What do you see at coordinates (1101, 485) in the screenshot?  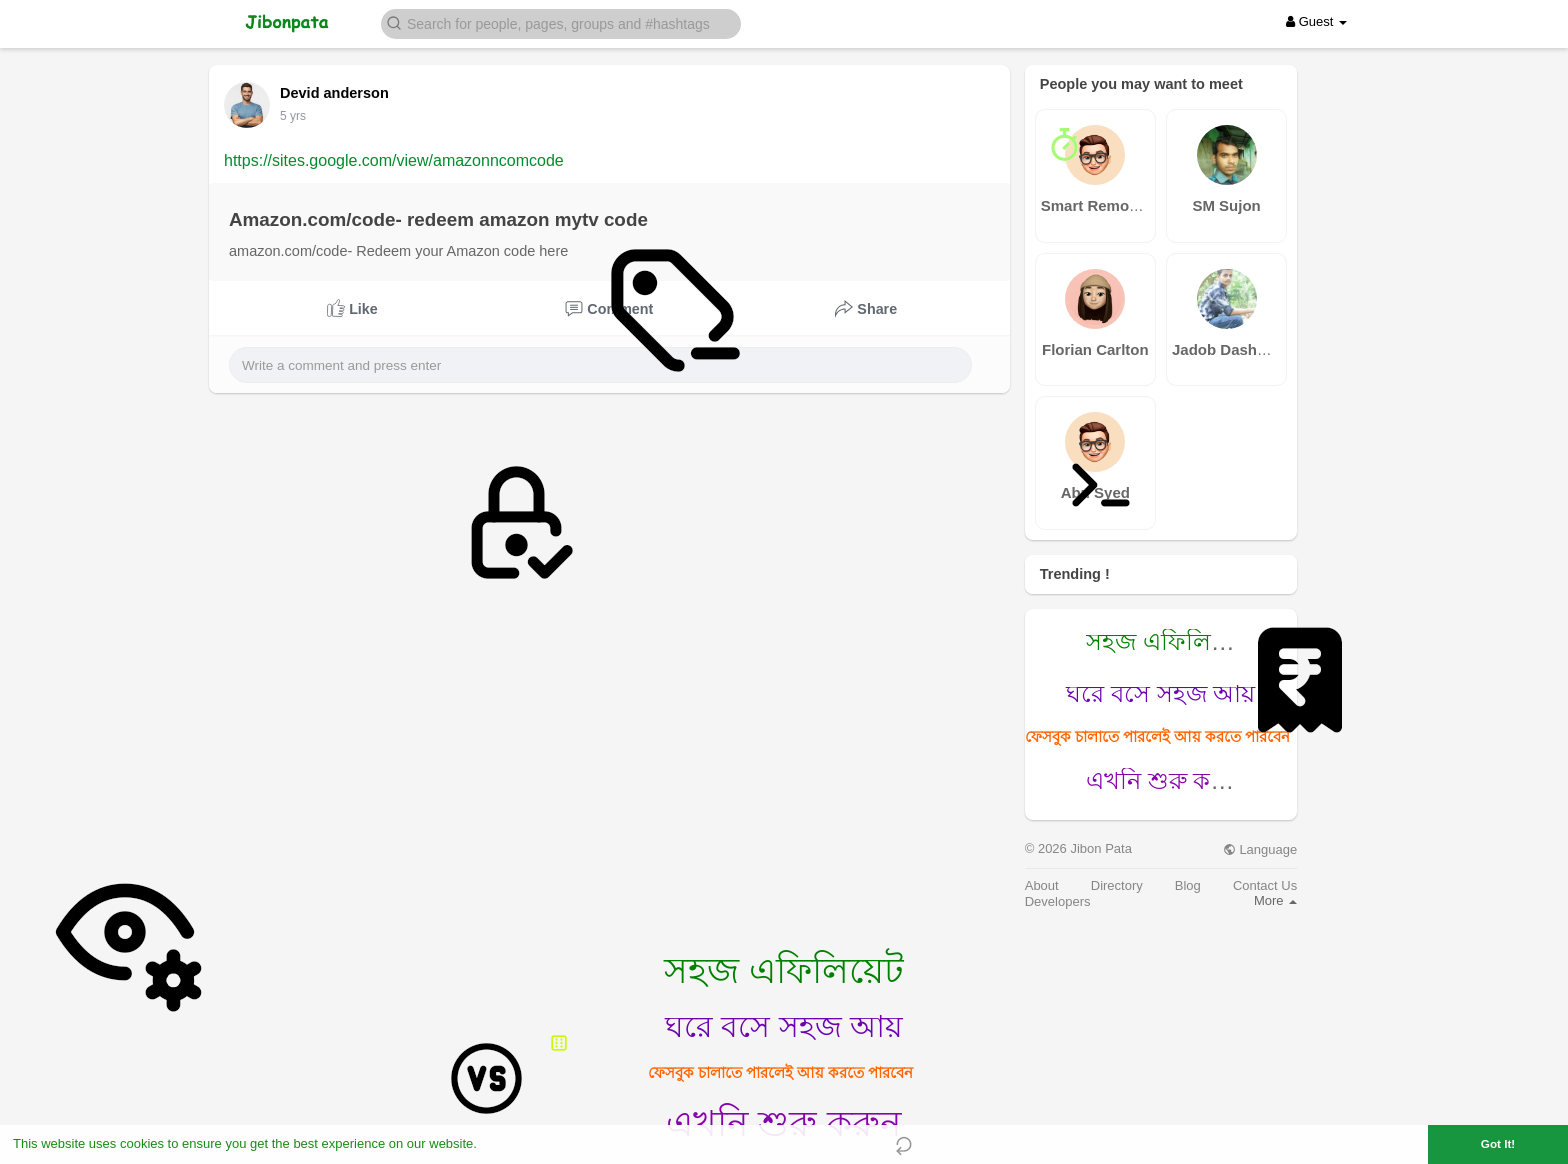 I see `open command line or terminal` at bounding box center [1101, 485].